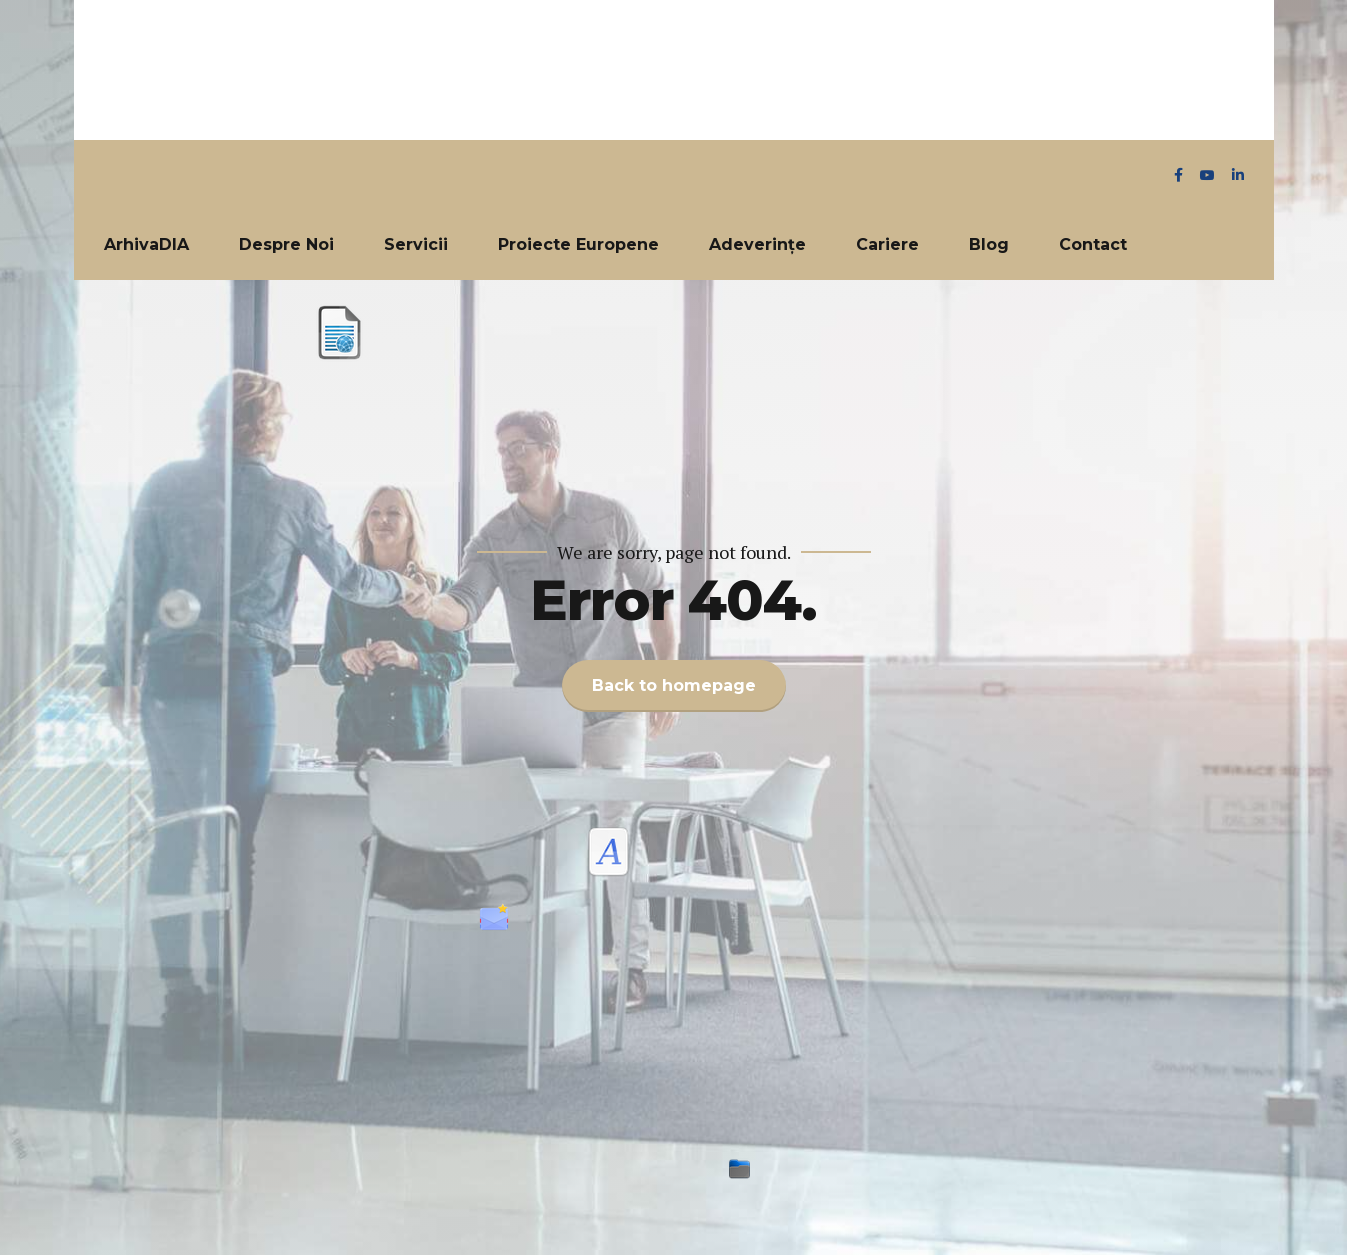 This screenshot has width=1347, height=1255. Describe the element at coordinates (608, 851) in the screenshot. I see `open a font file` at that location.